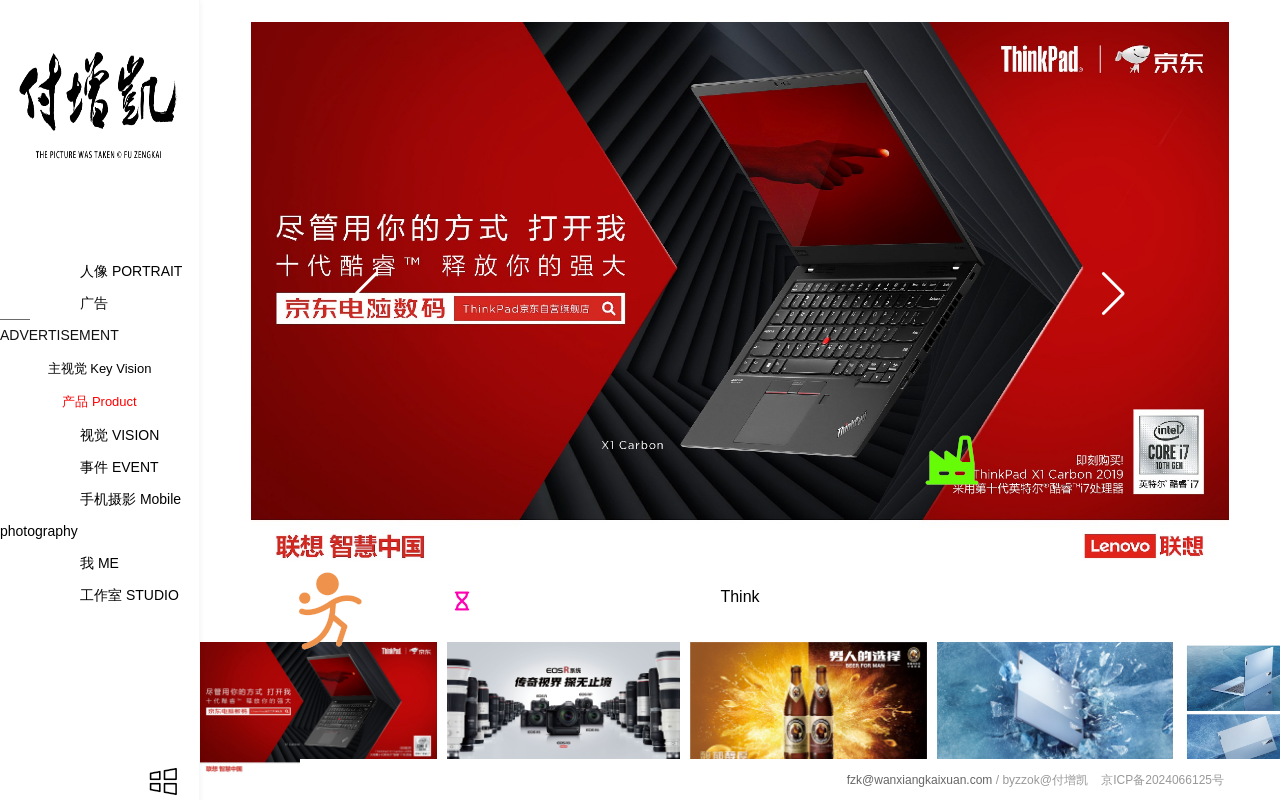 This screenshot has width=1280, height=800. Describe the element at coordinates (462, 601) in the screenshot. I see `indicates a loading or waiting state` at that location.